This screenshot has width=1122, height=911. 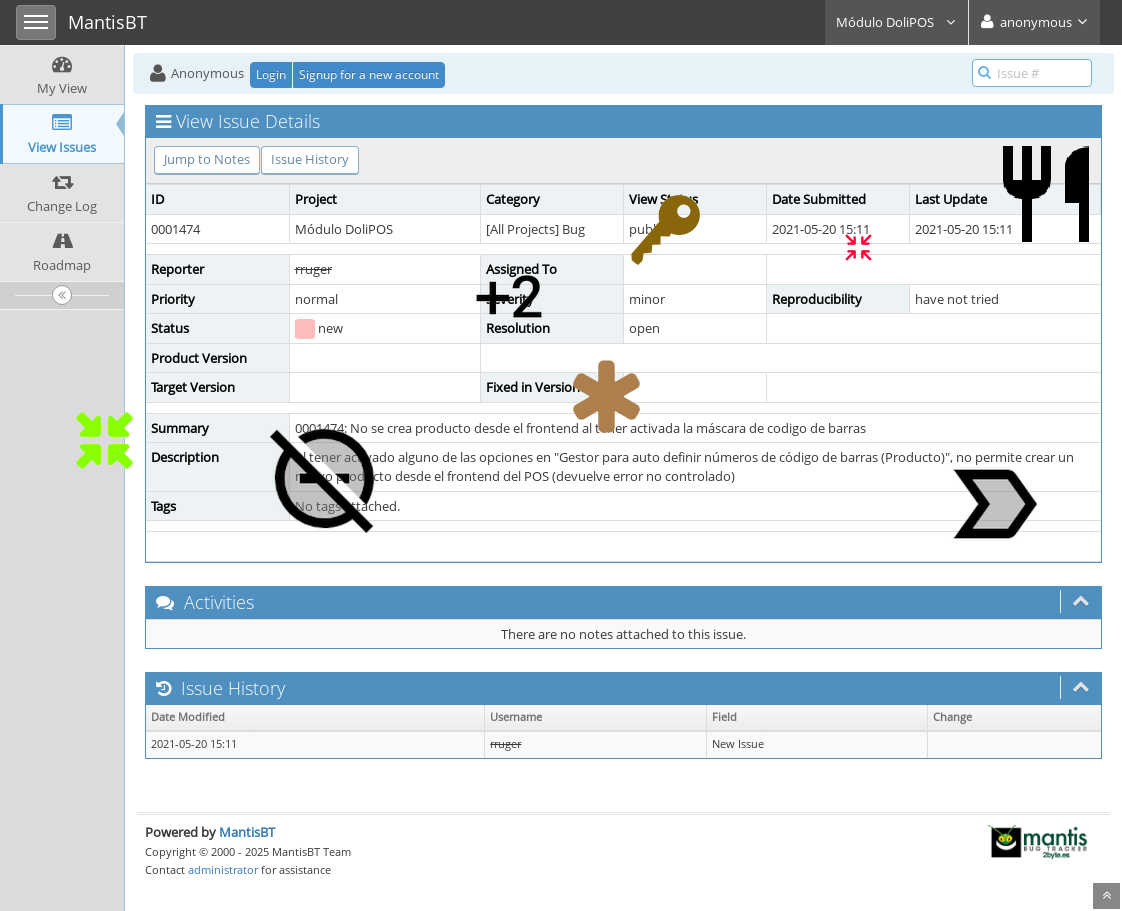 I want to click on find nearby restaurants, so click(x=1046, y=194).